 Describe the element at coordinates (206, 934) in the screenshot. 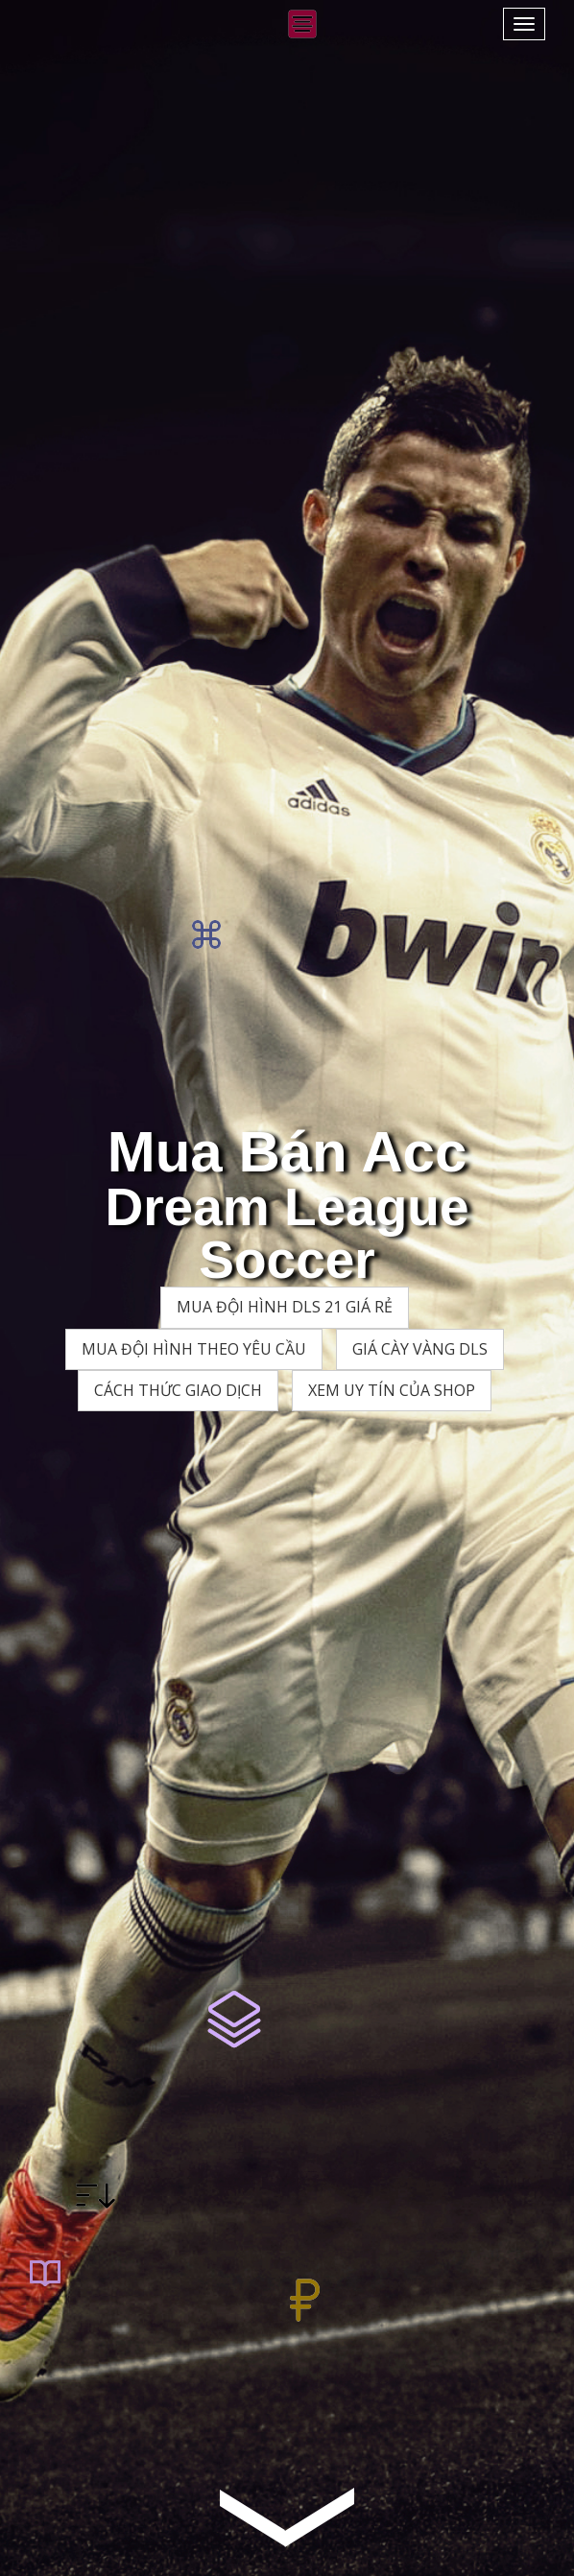

I see `command key modifier for keyboard shortcuts` at that location.